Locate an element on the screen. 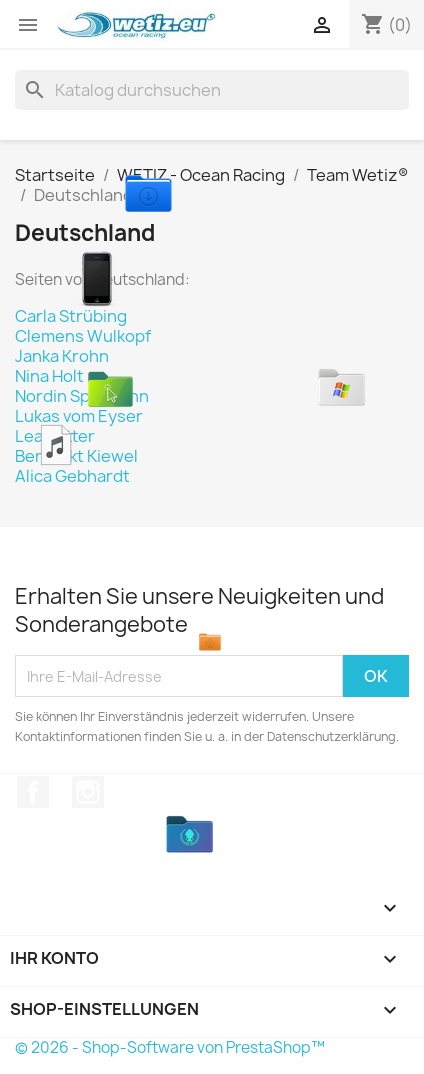  open public or shared folder is located at coordinates (210, 642).